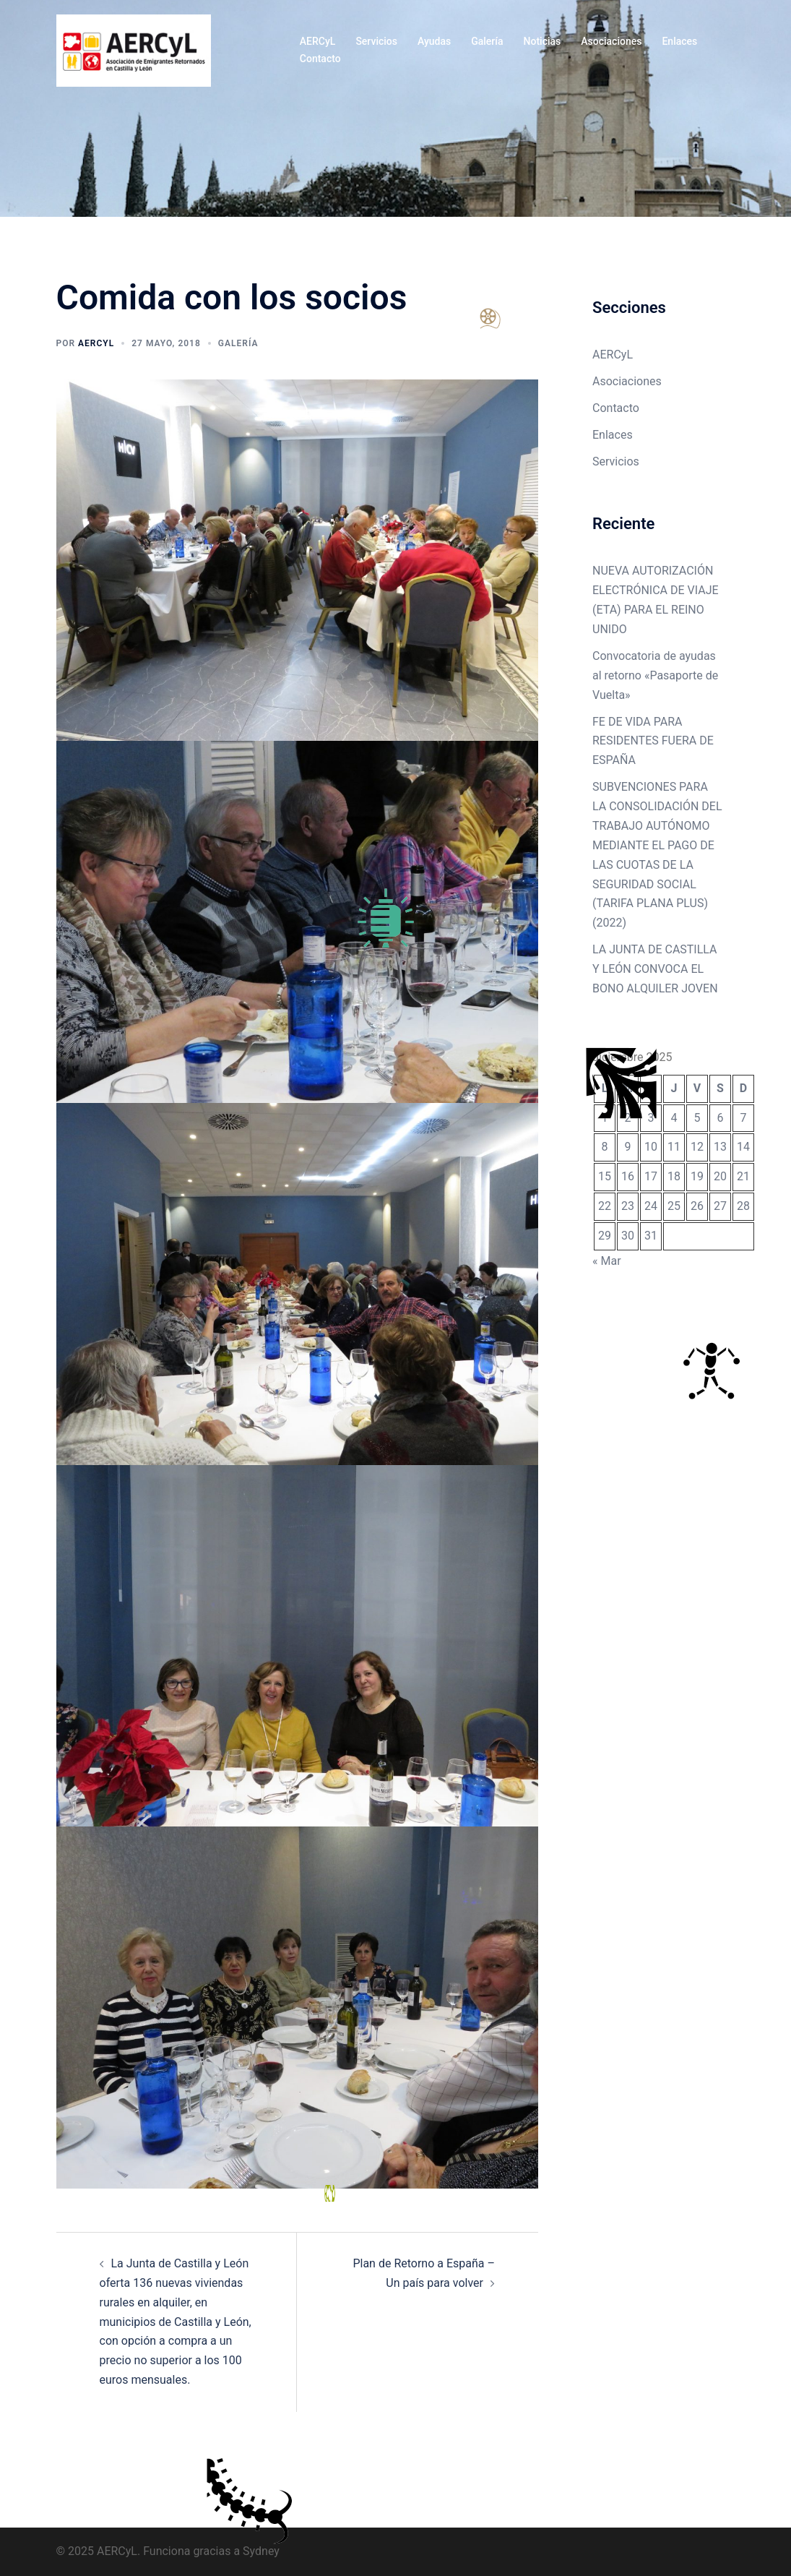  I want to click on activate breath attack or special ability, so click(621, 1083).